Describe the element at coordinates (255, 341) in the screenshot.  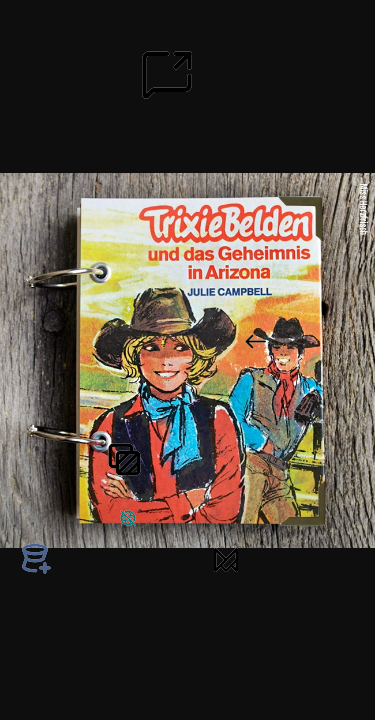
I see `navigate back to previous screen` at that location.